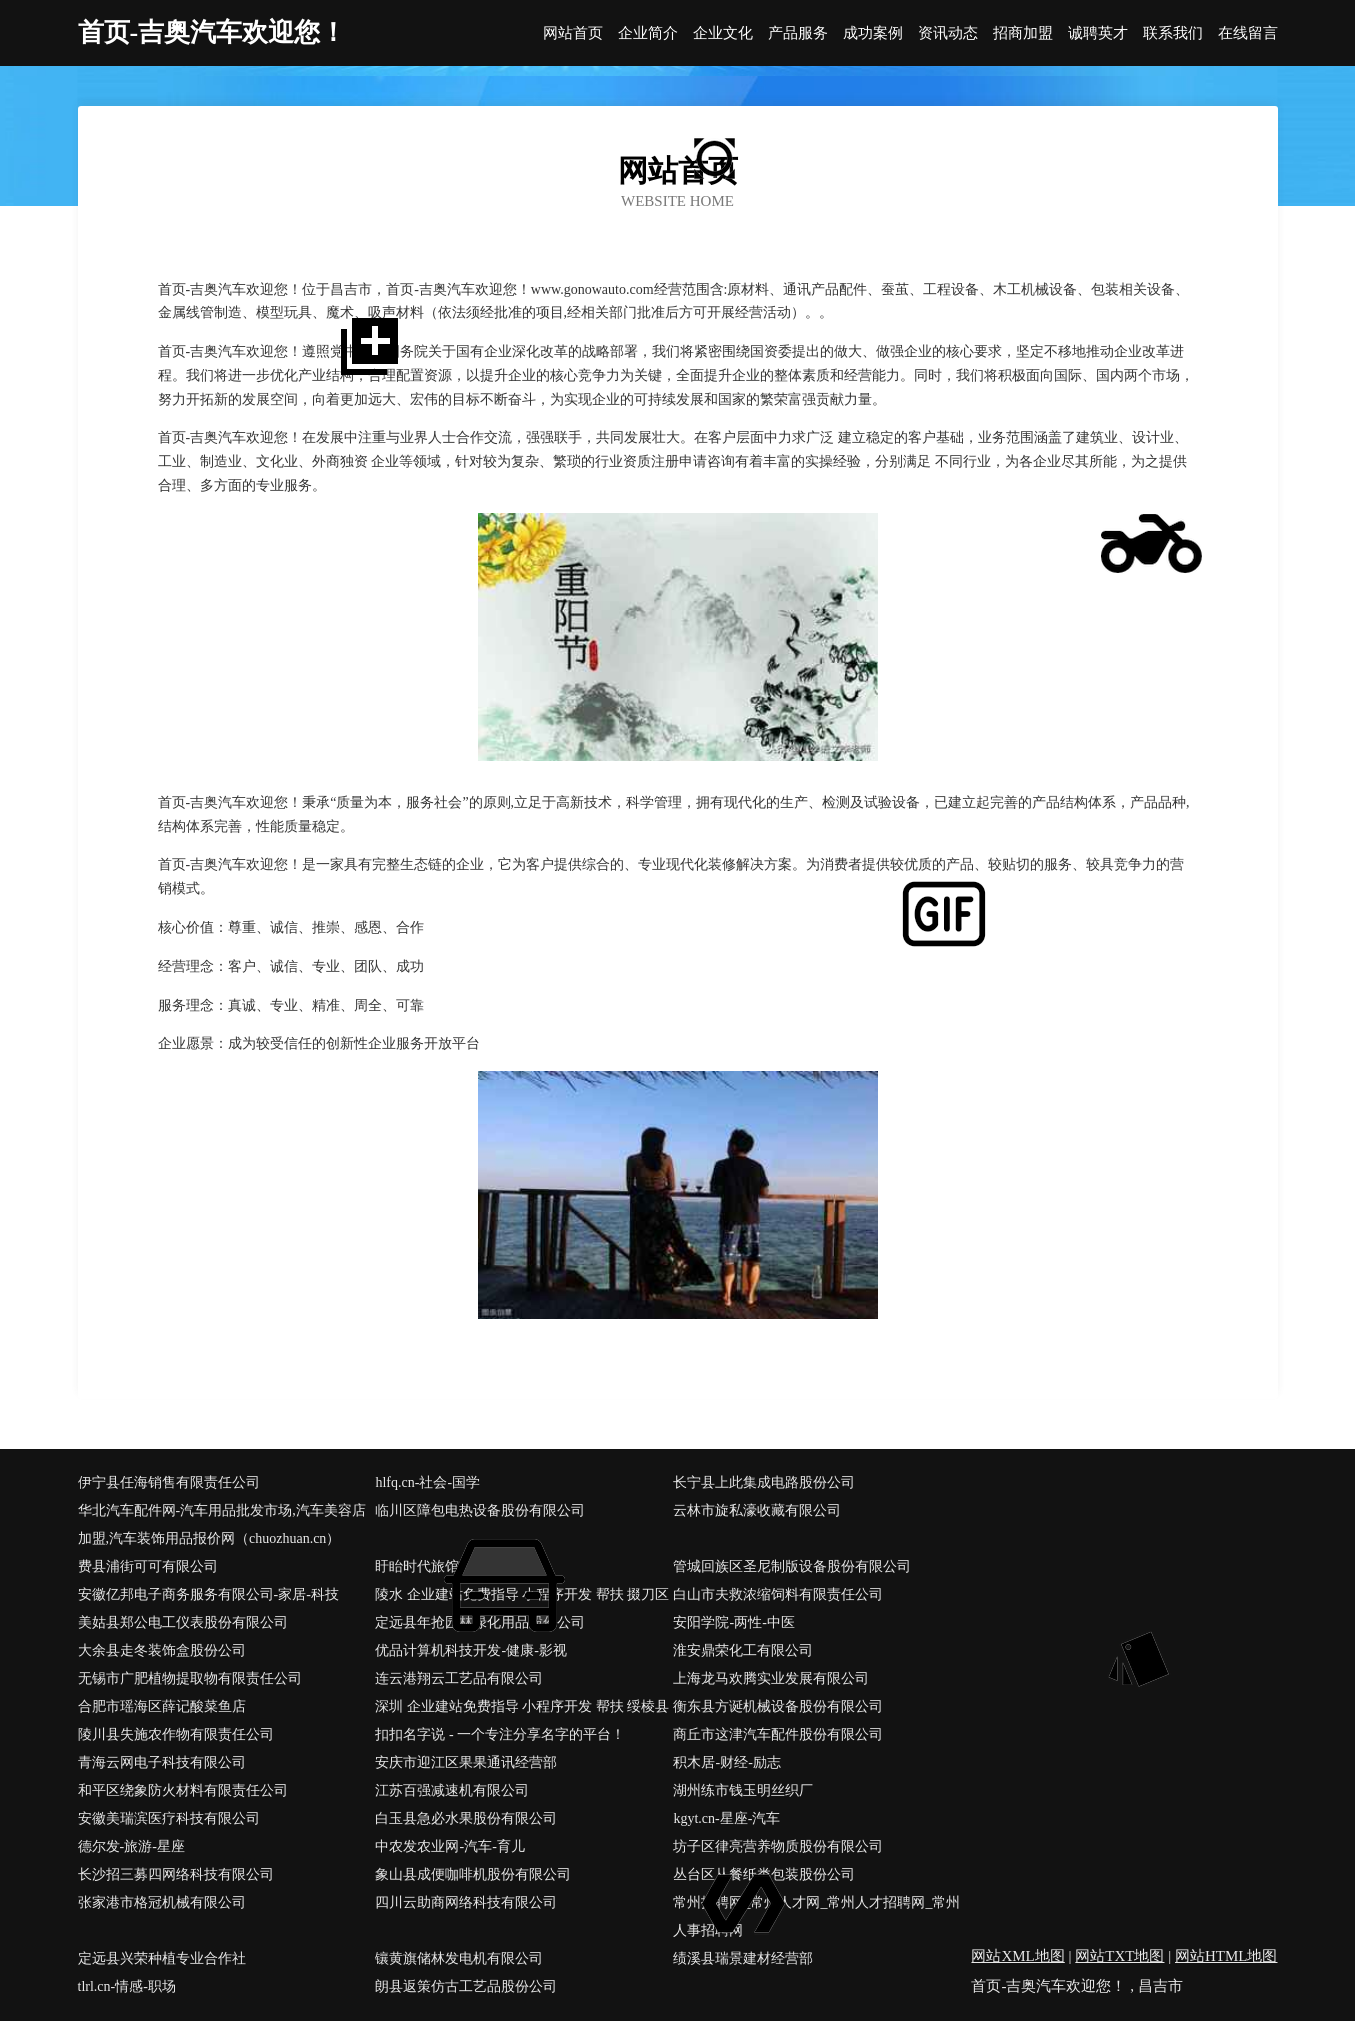 This screenshot has width=1355, height=2021. I want to click on insert a GIF into your message, so click(944, 914).